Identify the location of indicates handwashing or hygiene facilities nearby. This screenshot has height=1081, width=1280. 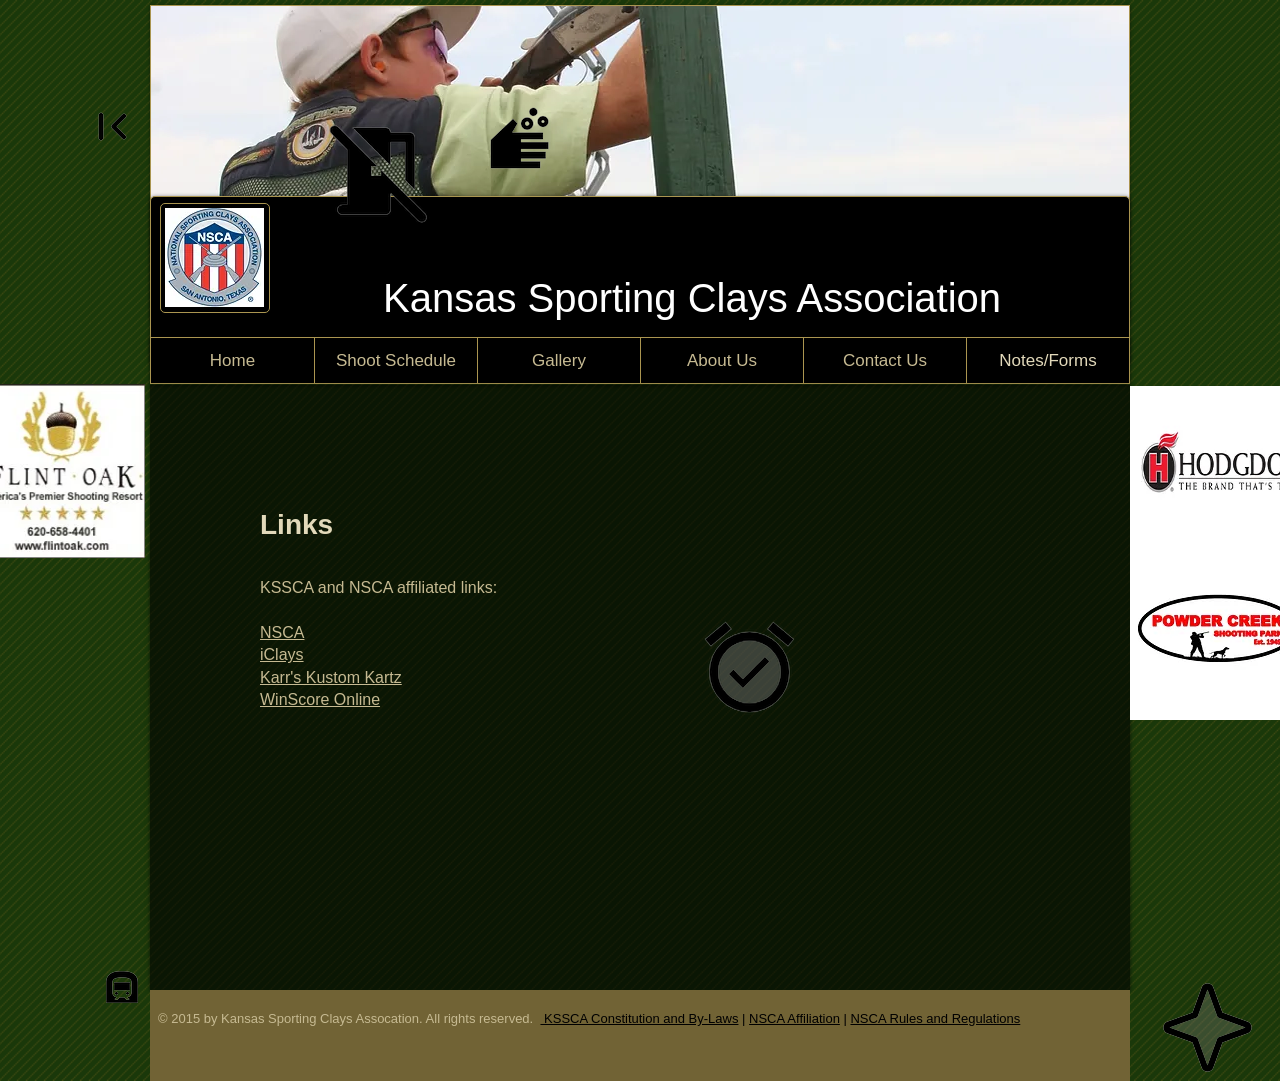
(521, 138).